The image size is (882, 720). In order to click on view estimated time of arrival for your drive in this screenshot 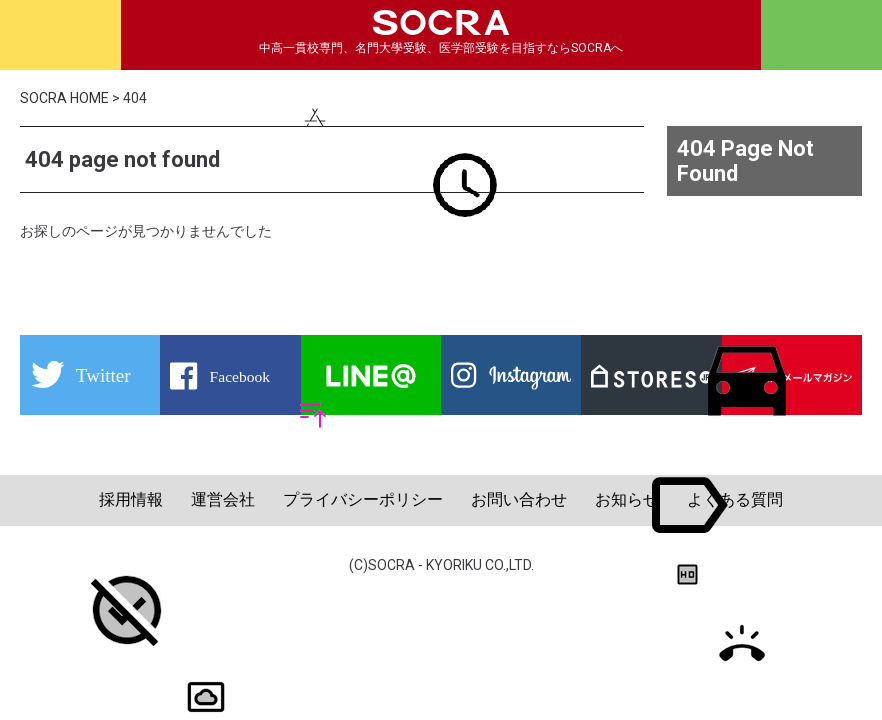, I will do `click(747, 381)`.